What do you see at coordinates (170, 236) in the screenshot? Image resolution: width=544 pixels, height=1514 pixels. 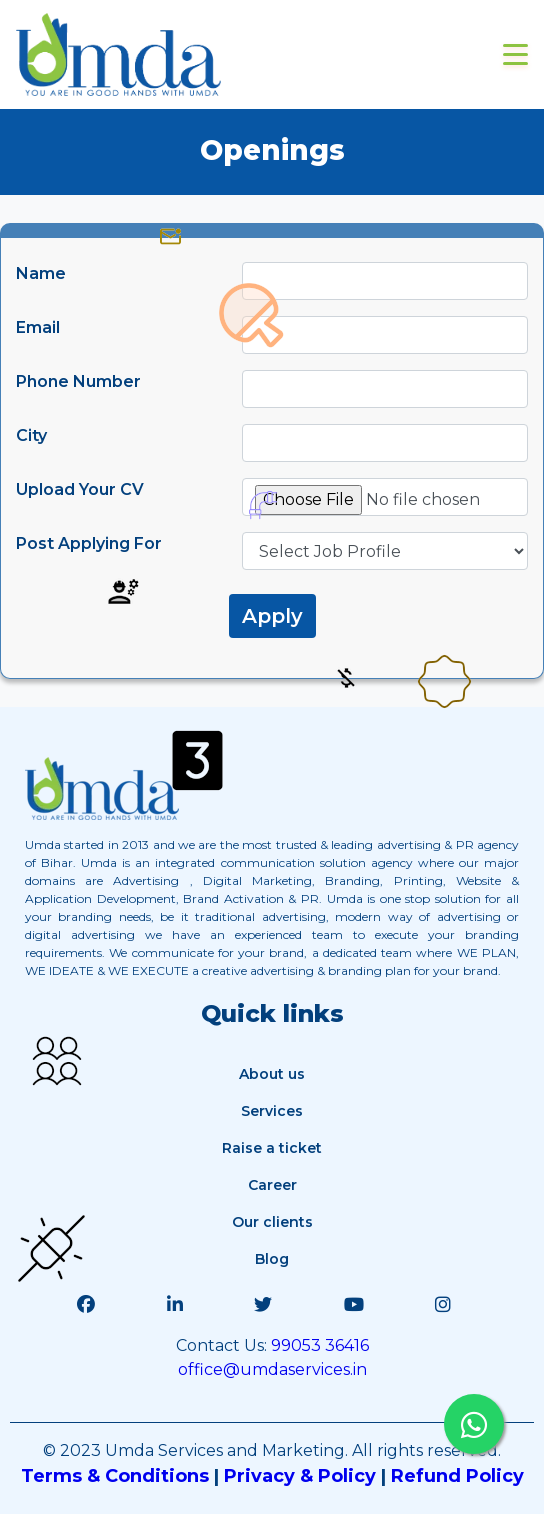 I see `indicates unread messages or notifications` at bounding box center [170, 236].